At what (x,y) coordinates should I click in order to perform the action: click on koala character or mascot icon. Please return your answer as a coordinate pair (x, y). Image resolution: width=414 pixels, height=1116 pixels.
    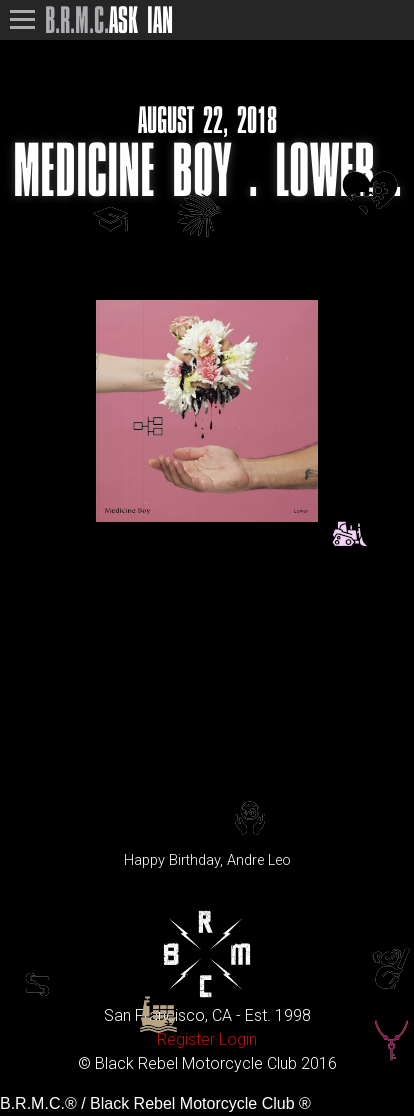
    Looking at the image, I should click on (391, 969).